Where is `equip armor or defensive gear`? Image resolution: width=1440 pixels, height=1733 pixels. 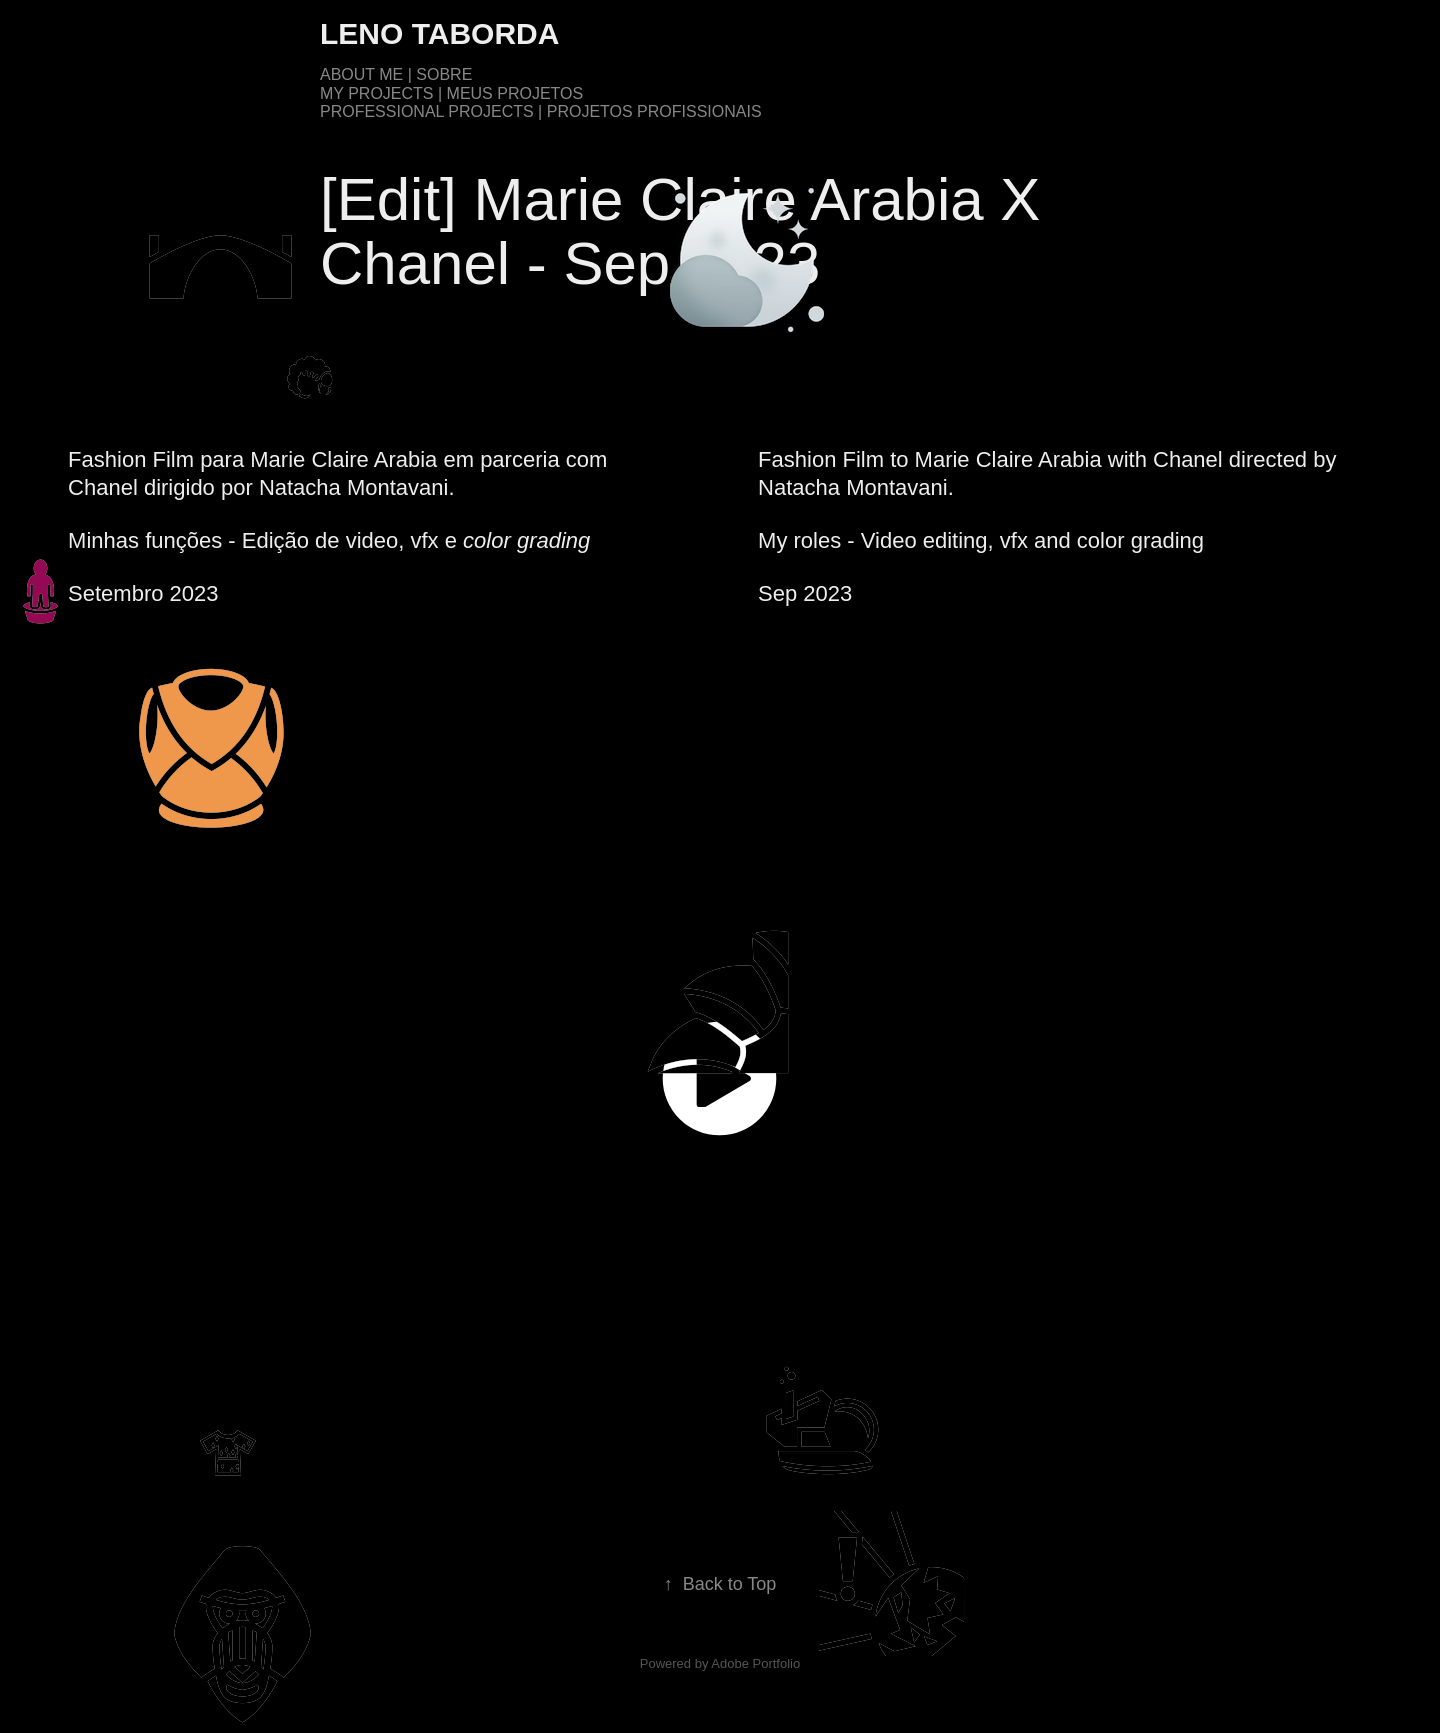
equip armor or defensive gear is located at coordinates (228, 1453).